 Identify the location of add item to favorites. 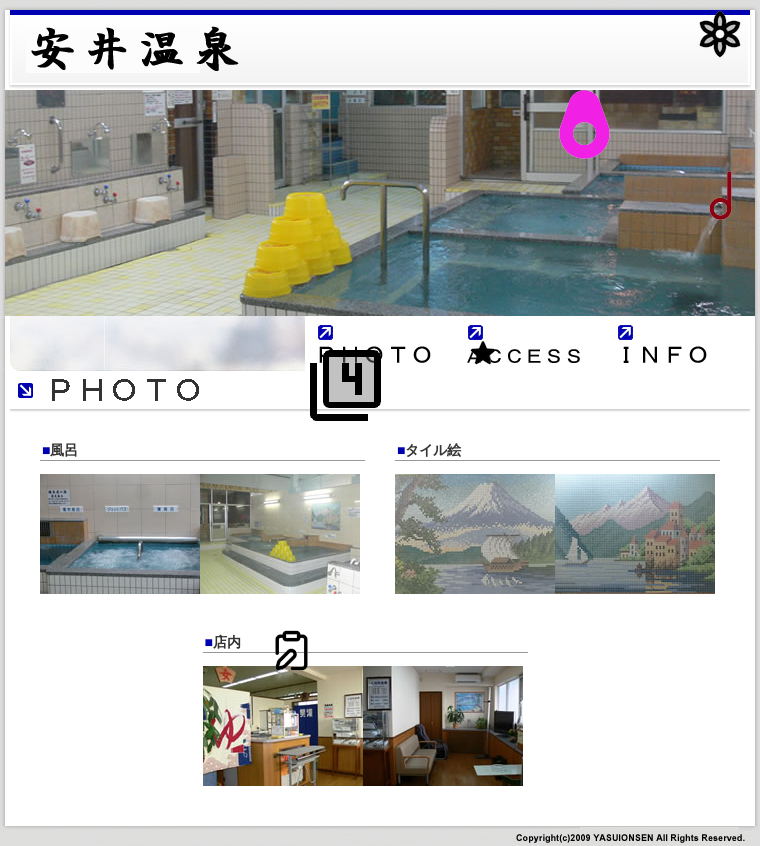
(483, 353).